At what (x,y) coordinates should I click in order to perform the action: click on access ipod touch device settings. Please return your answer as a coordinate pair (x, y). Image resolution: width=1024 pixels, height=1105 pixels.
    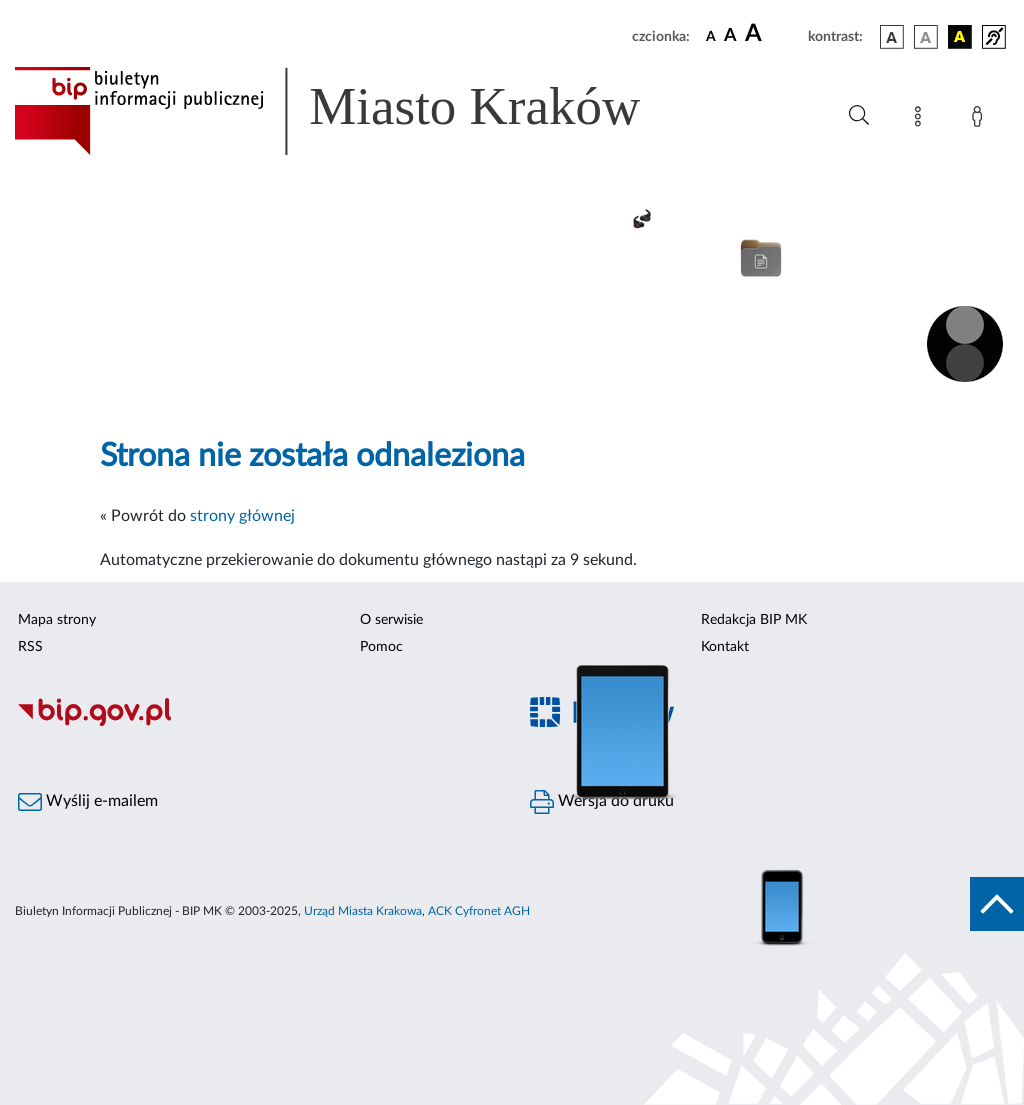
    Looking at the image, I should click on (782, 906).